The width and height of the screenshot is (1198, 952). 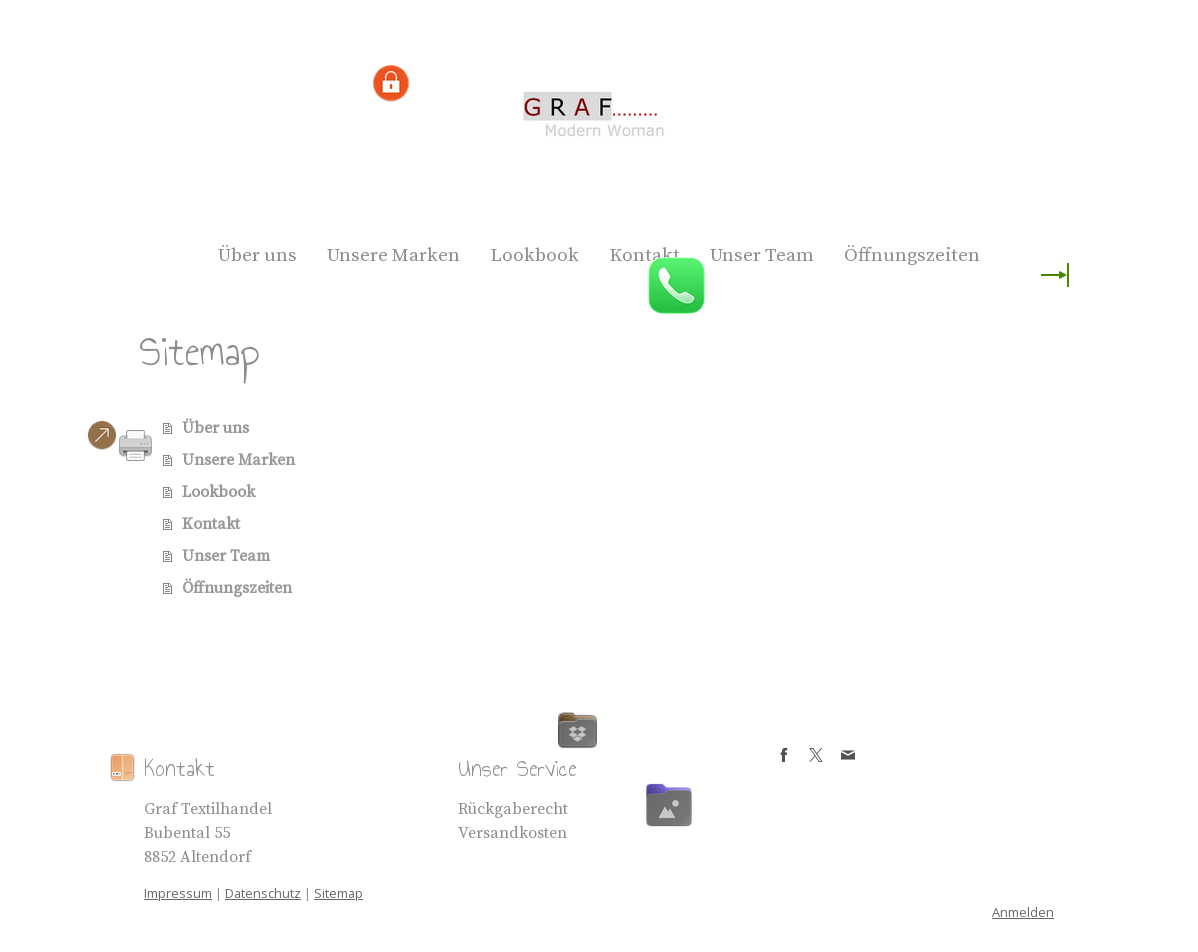 What do you see at coordinates (391, 83) in the screenshot?
I see `indicates a file or folder is read-only` at bounding box center [391, 83].